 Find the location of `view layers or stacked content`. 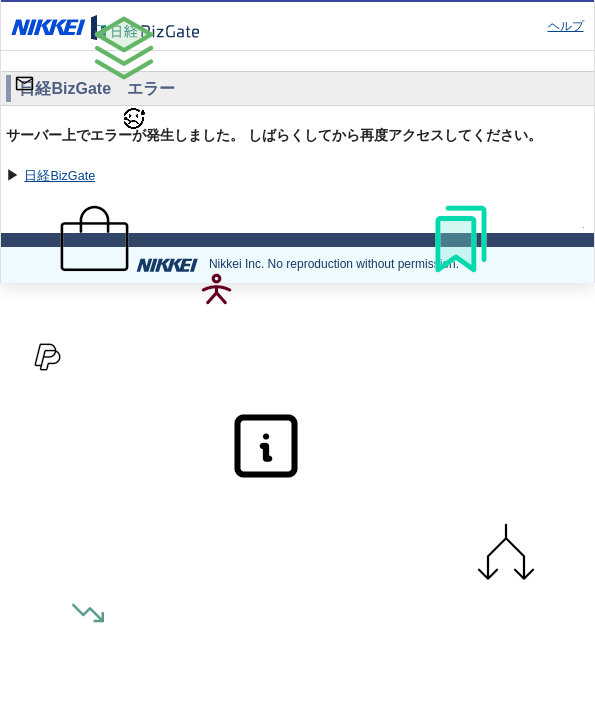

view layers or stacked content is located at coordinates (124, 48).